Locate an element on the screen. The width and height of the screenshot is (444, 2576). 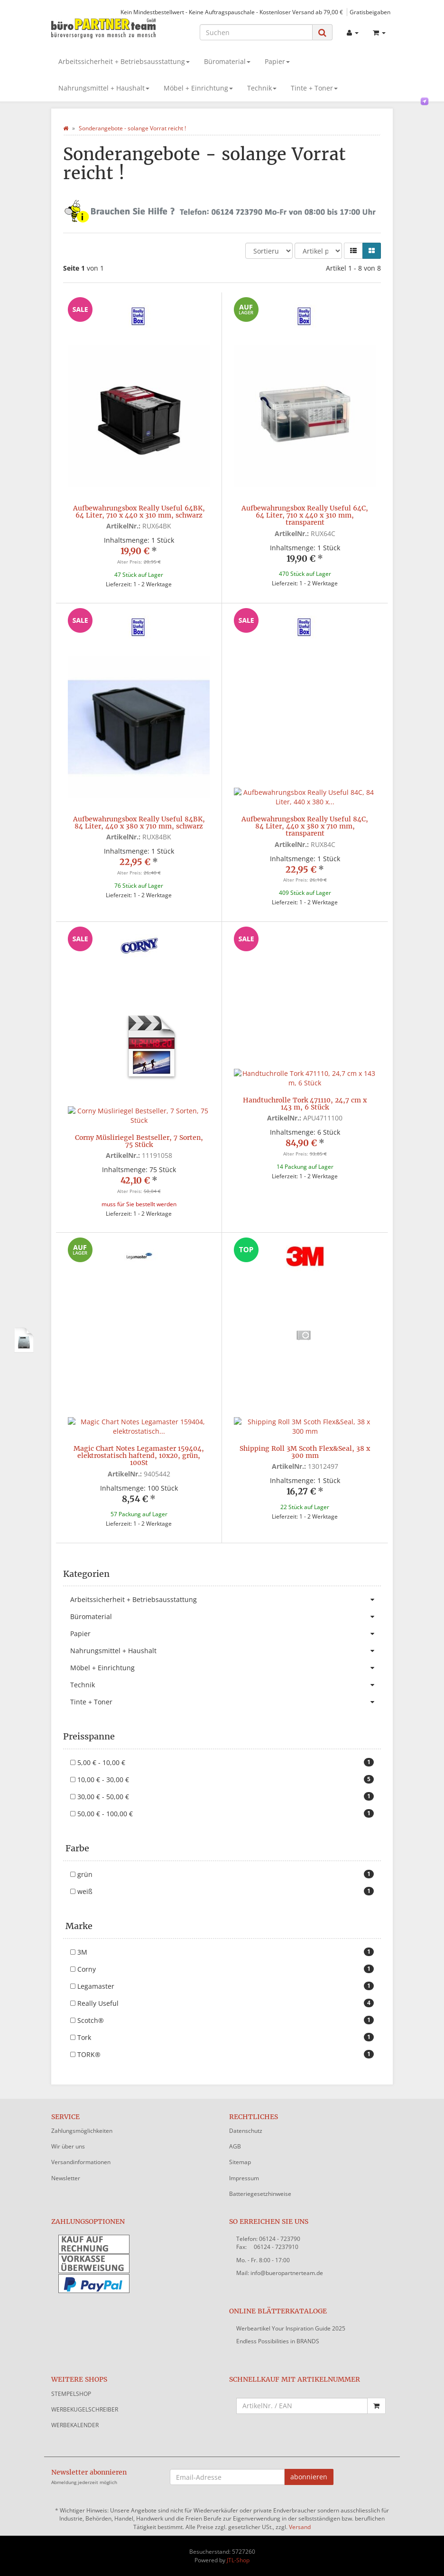
access location privacy settings is located at coordinates (425, 101).